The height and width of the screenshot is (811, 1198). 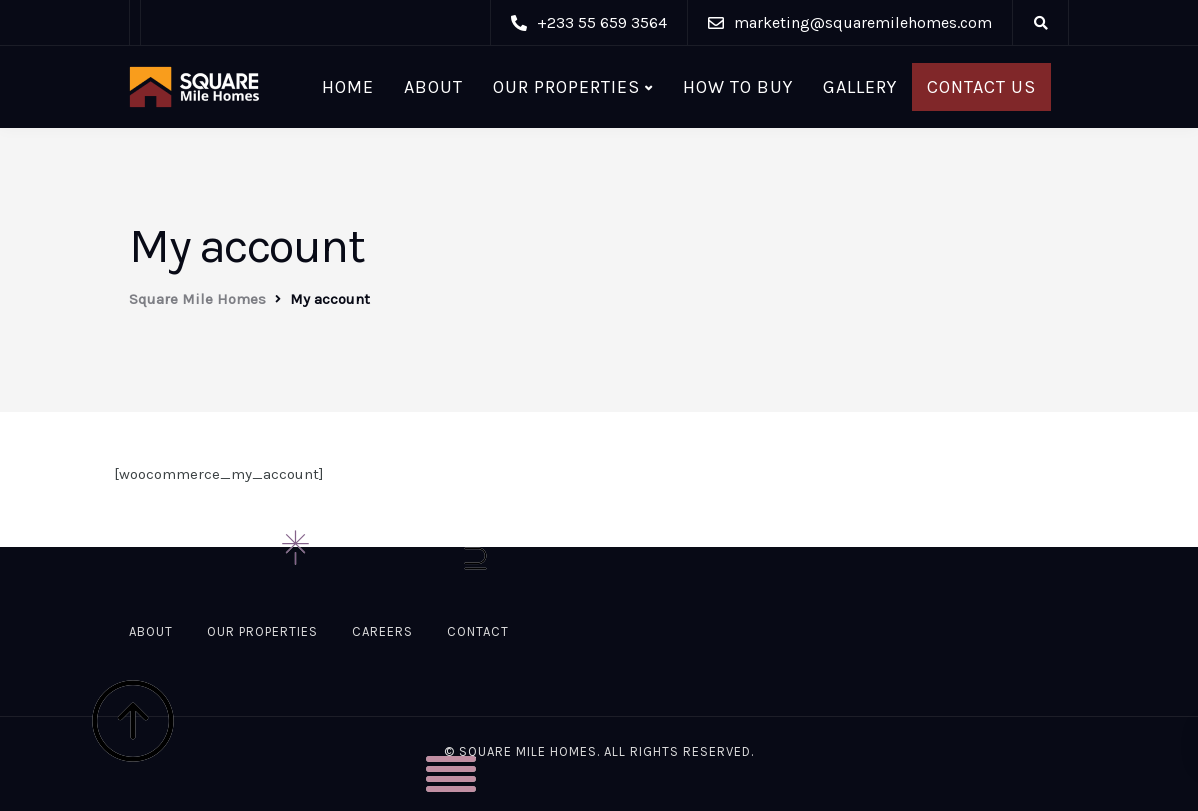 What do you see at coordinates (133, 721) in the screenshot?
I see `scroll to top of page` at bounding box center [133, 721].